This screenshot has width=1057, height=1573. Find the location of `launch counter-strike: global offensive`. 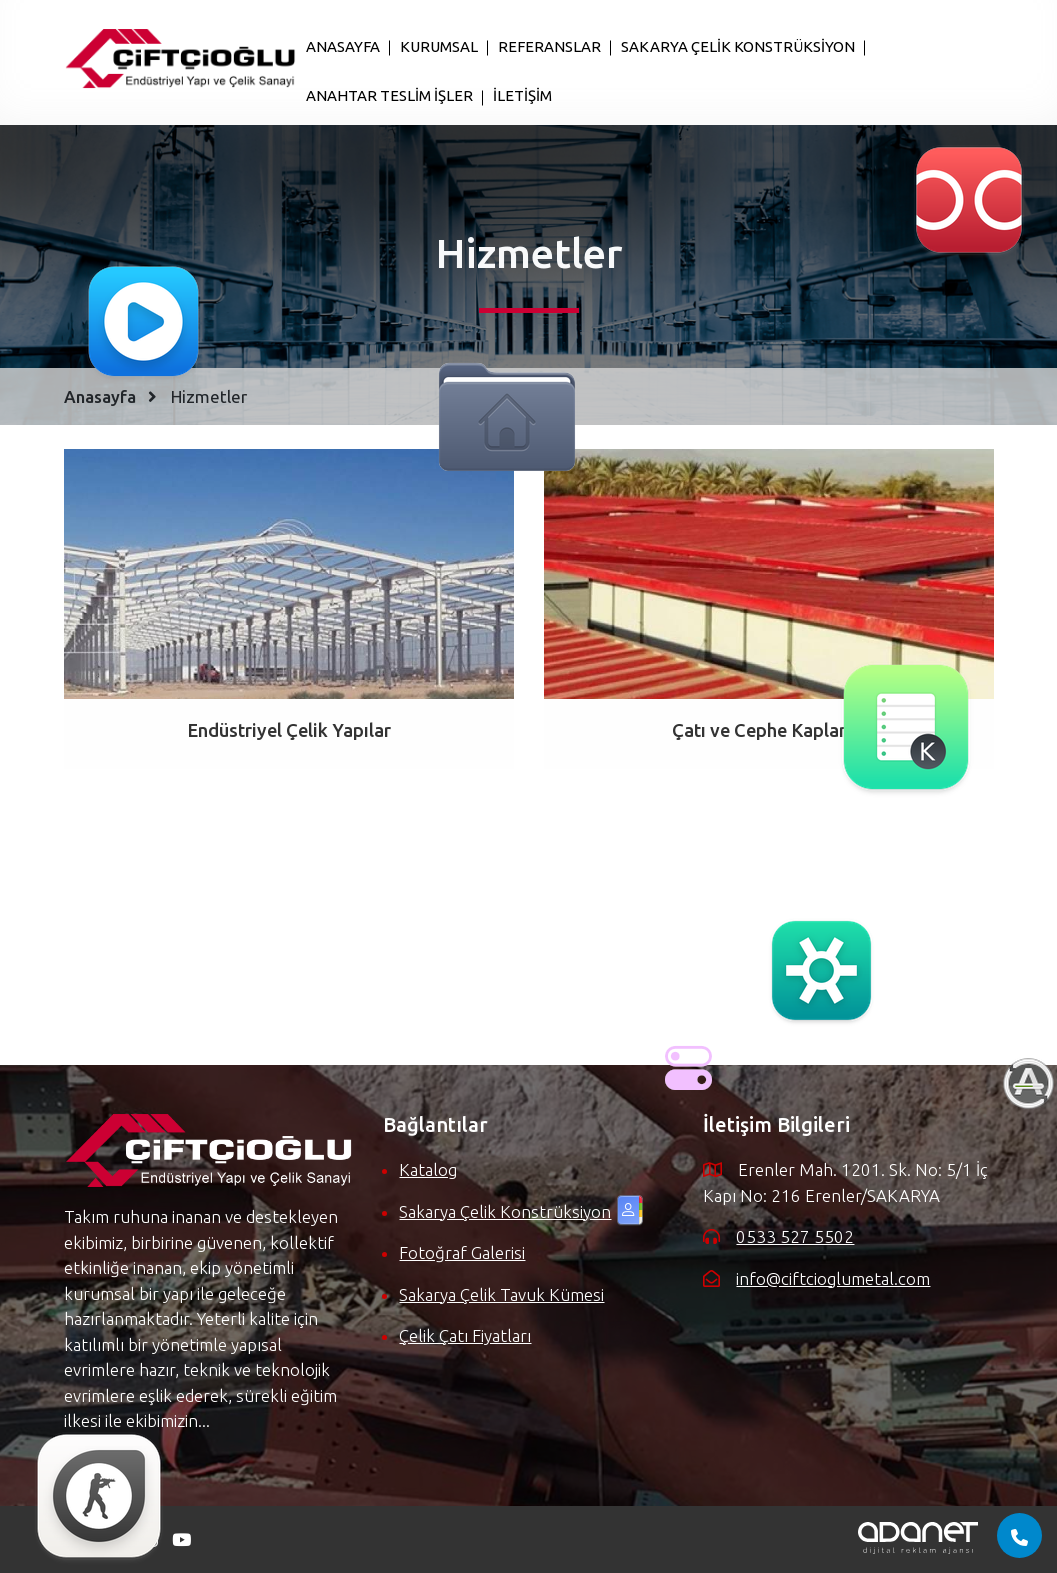

launch counter-strike: global offensive is located at coordinates (99, 1496).